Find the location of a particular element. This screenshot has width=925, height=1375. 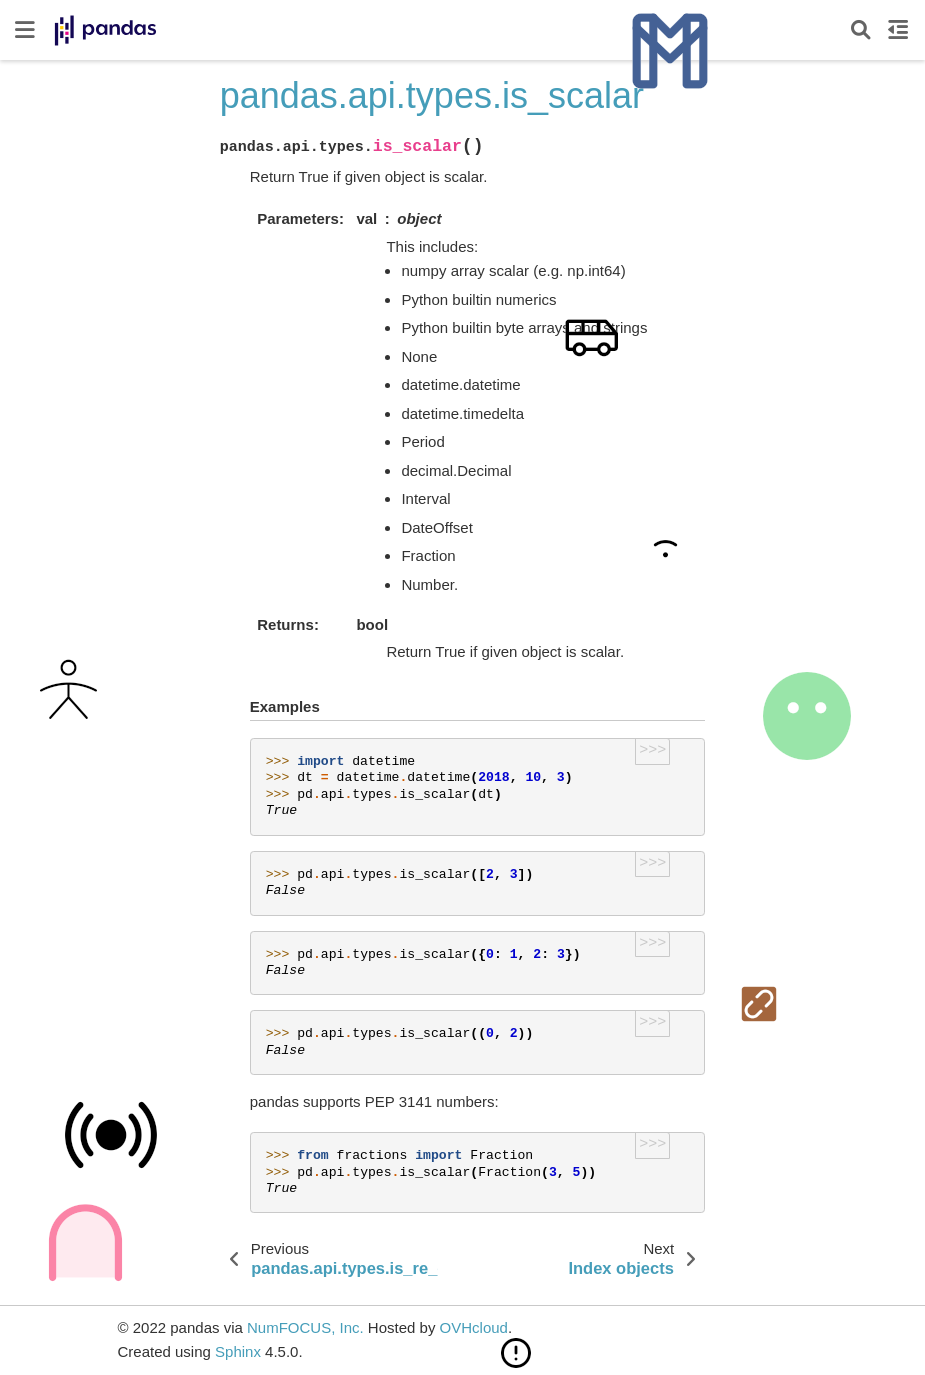

represents set intersection in data operations is located at coordinates (85, 1244).